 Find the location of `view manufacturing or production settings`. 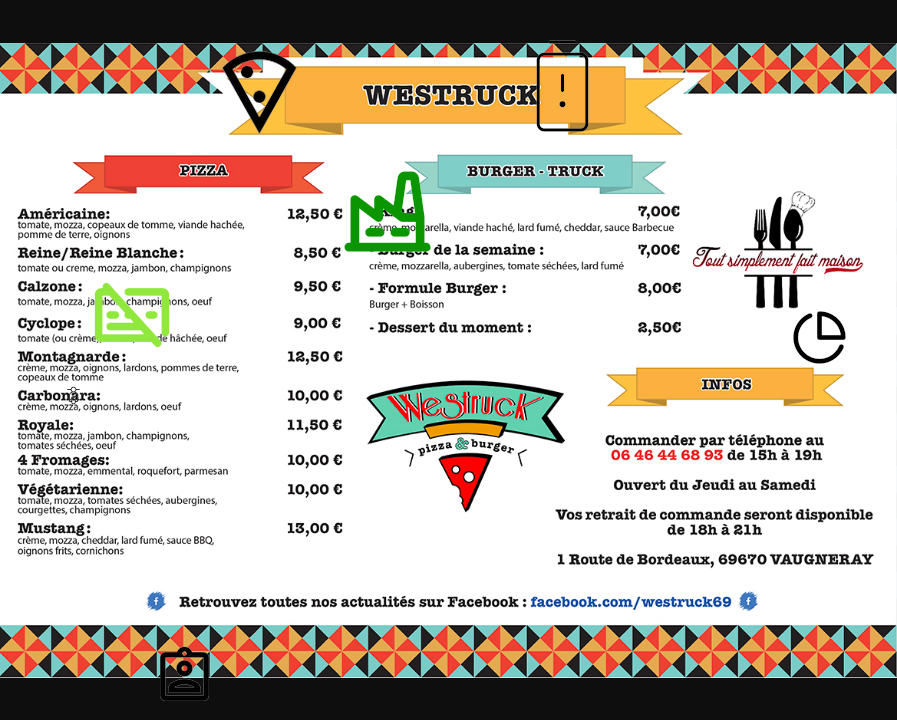

view manufacturing or production settings is located at coordinates (387, 214).